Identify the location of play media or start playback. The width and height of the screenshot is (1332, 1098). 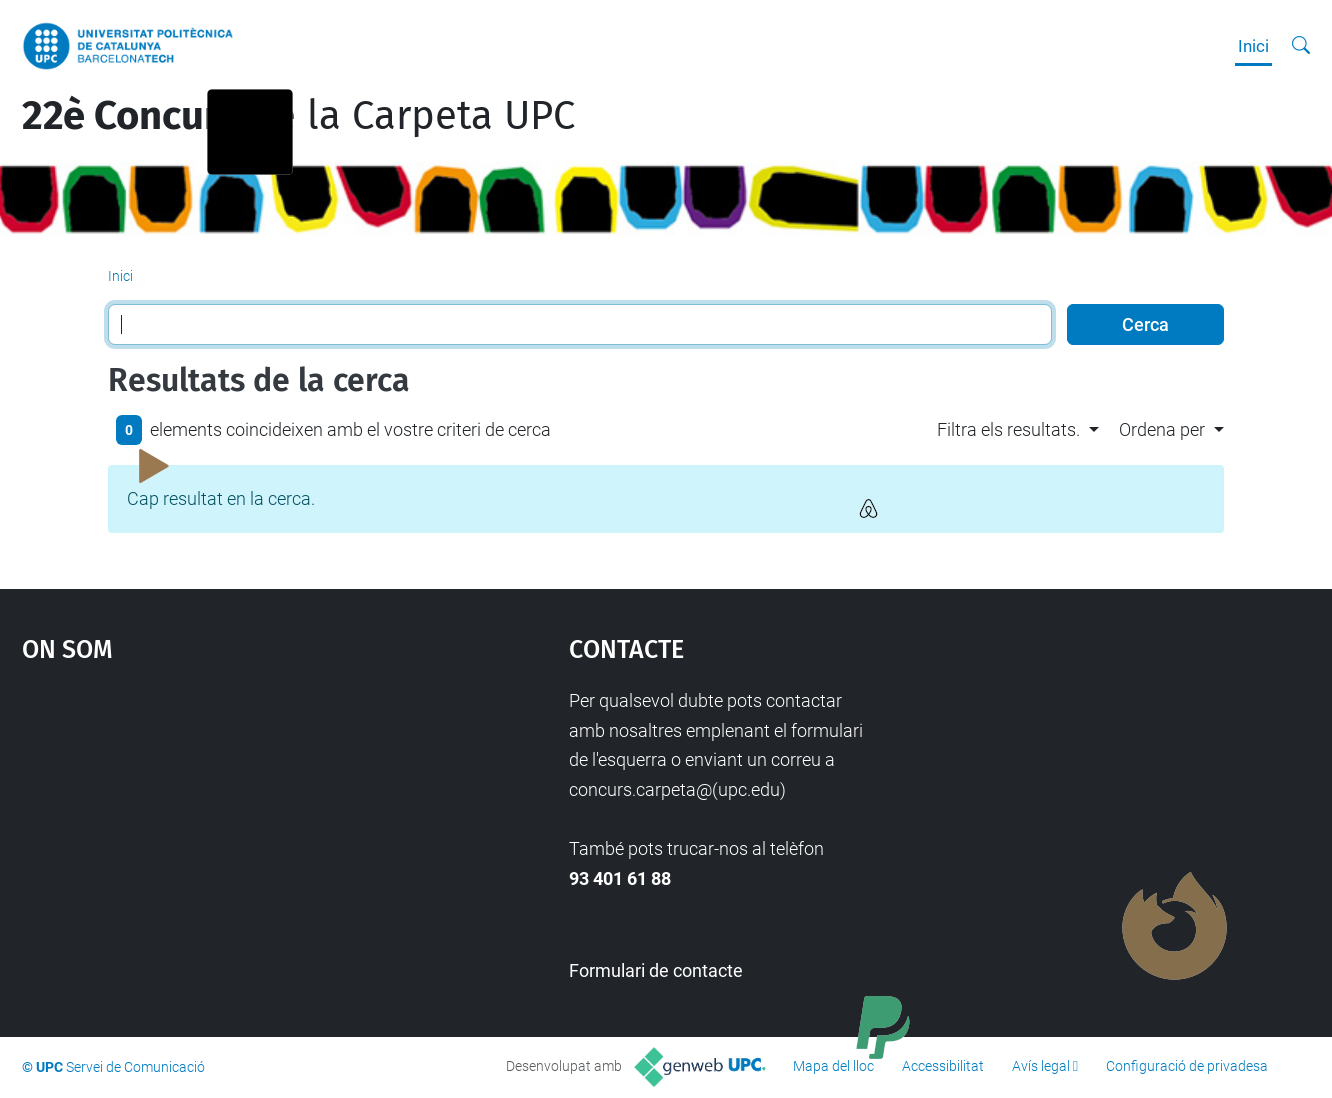
(152, 466).